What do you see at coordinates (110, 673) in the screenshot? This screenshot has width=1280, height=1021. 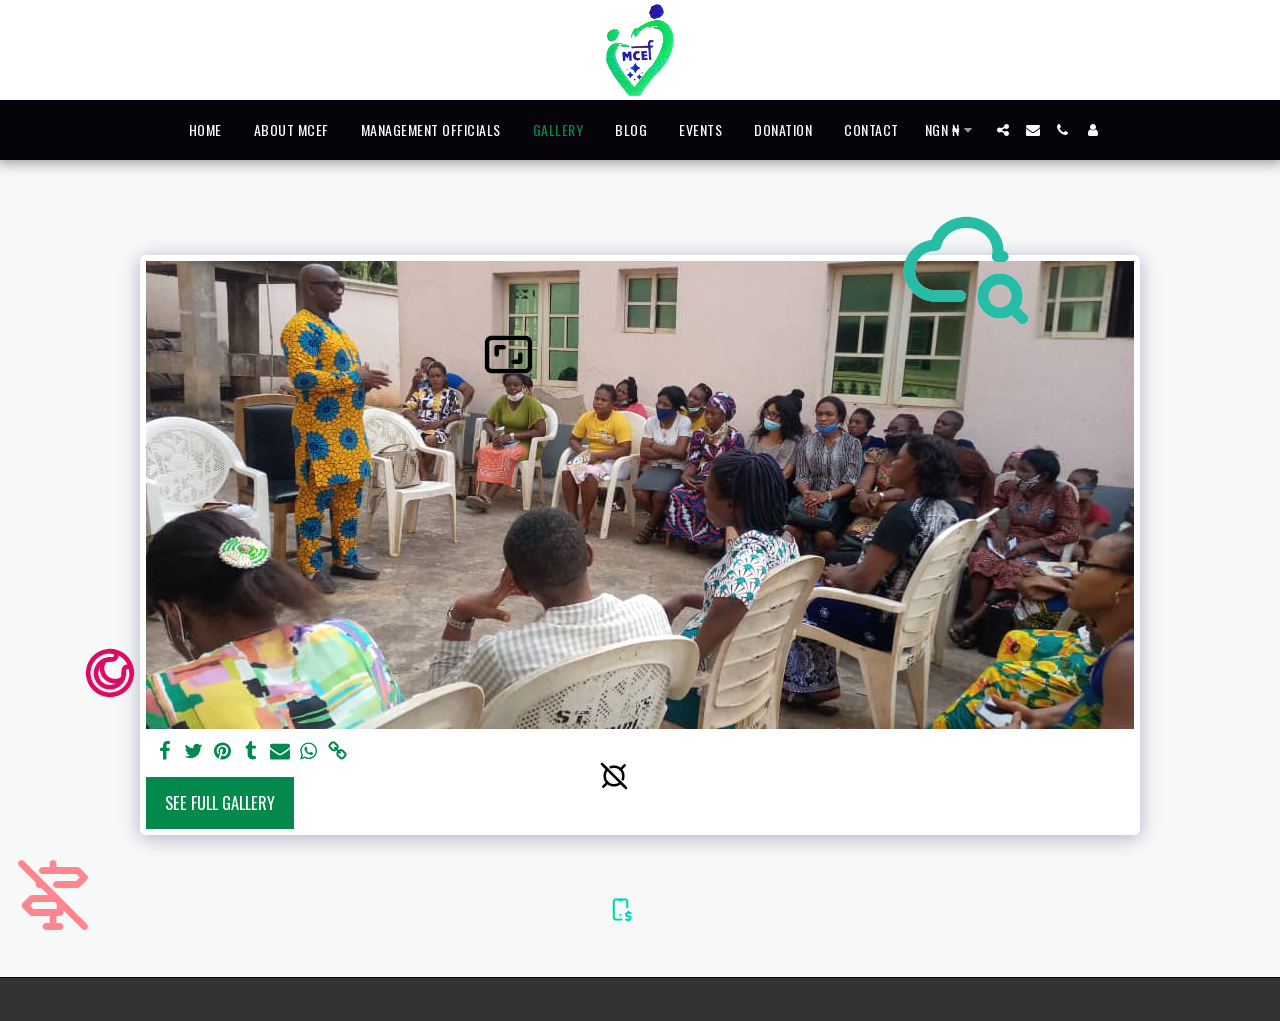 I see `open Cinema 4D application` at bounding box center [110, 673].